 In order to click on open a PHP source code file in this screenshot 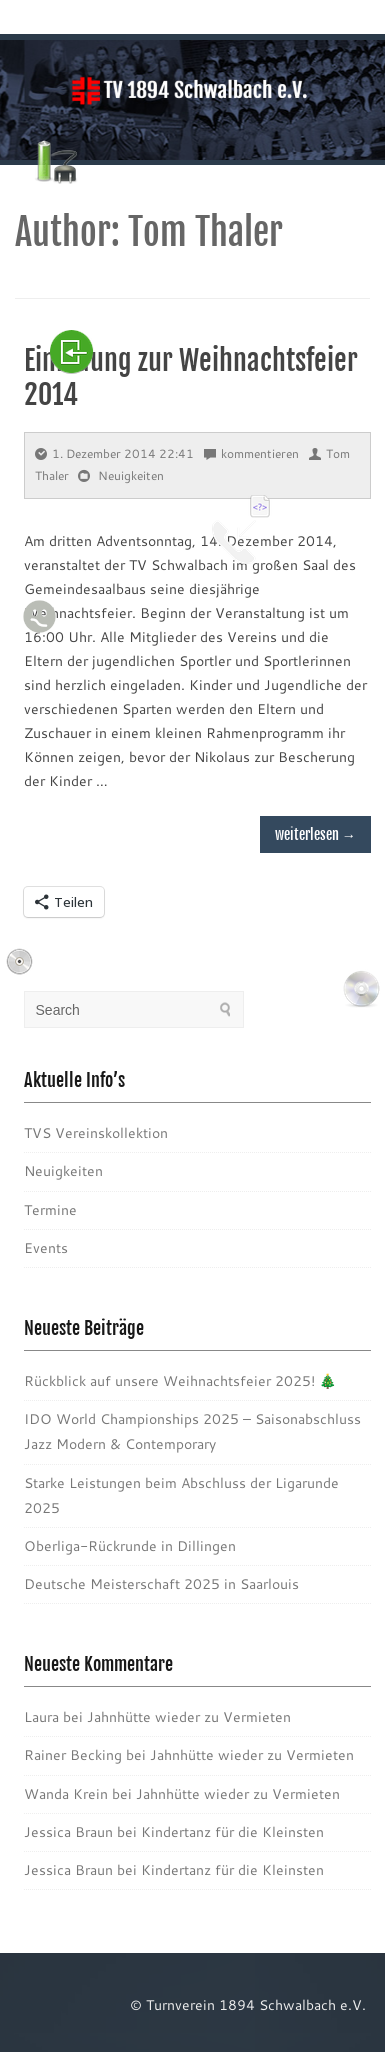, I will do `click(260, 506)`.